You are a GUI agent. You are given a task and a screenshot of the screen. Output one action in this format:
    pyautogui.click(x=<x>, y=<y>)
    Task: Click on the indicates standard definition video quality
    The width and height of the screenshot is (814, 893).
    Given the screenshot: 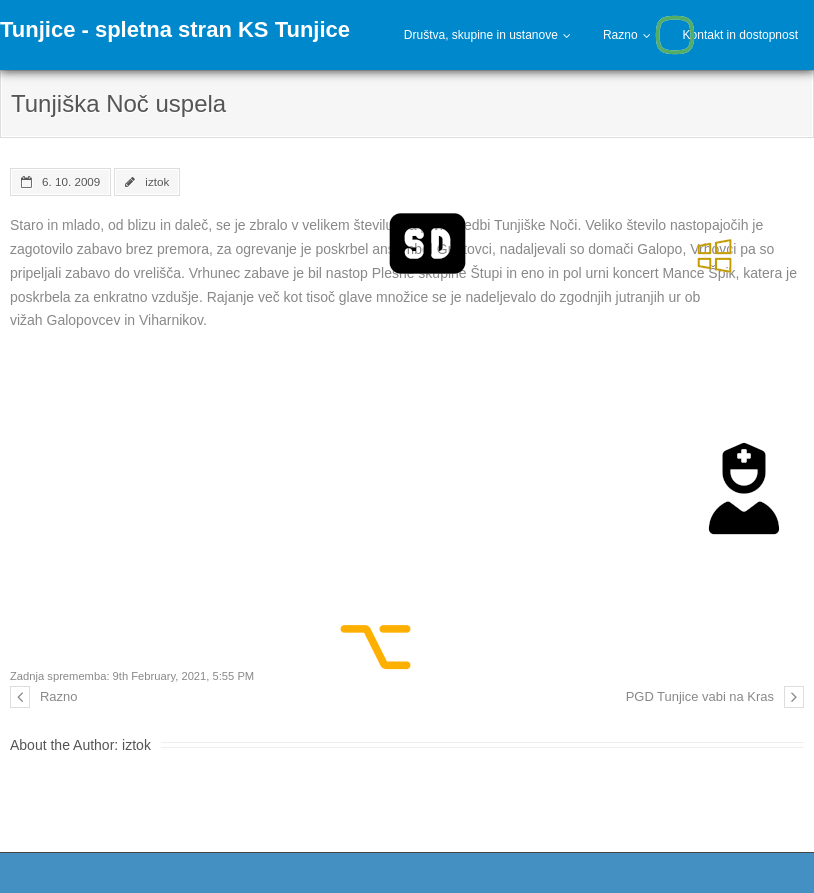 What is the action you would take?
    pyautogui.click(x=427, y=243)
    